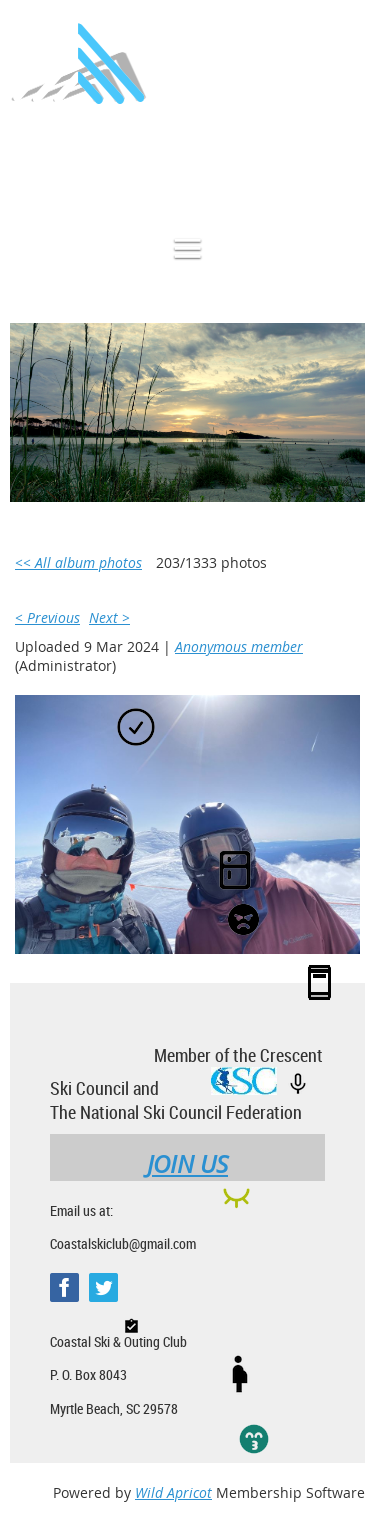 The image size is (375, 1532). I want to click on mark task or assignment as complete, so click(131, 1326).